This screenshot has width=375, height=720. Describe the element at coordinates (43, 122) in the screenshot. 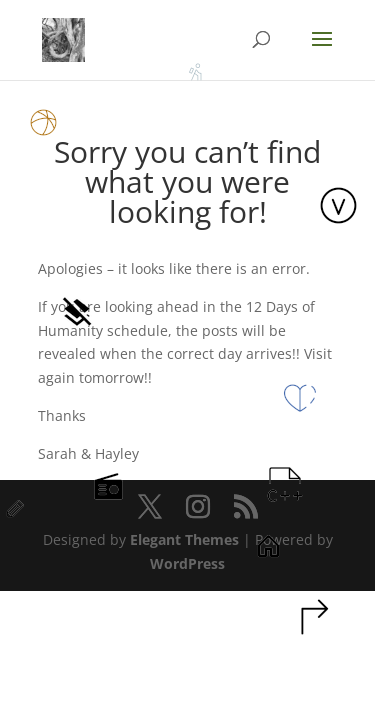

I see `access beach or vacation-related features` at that location.